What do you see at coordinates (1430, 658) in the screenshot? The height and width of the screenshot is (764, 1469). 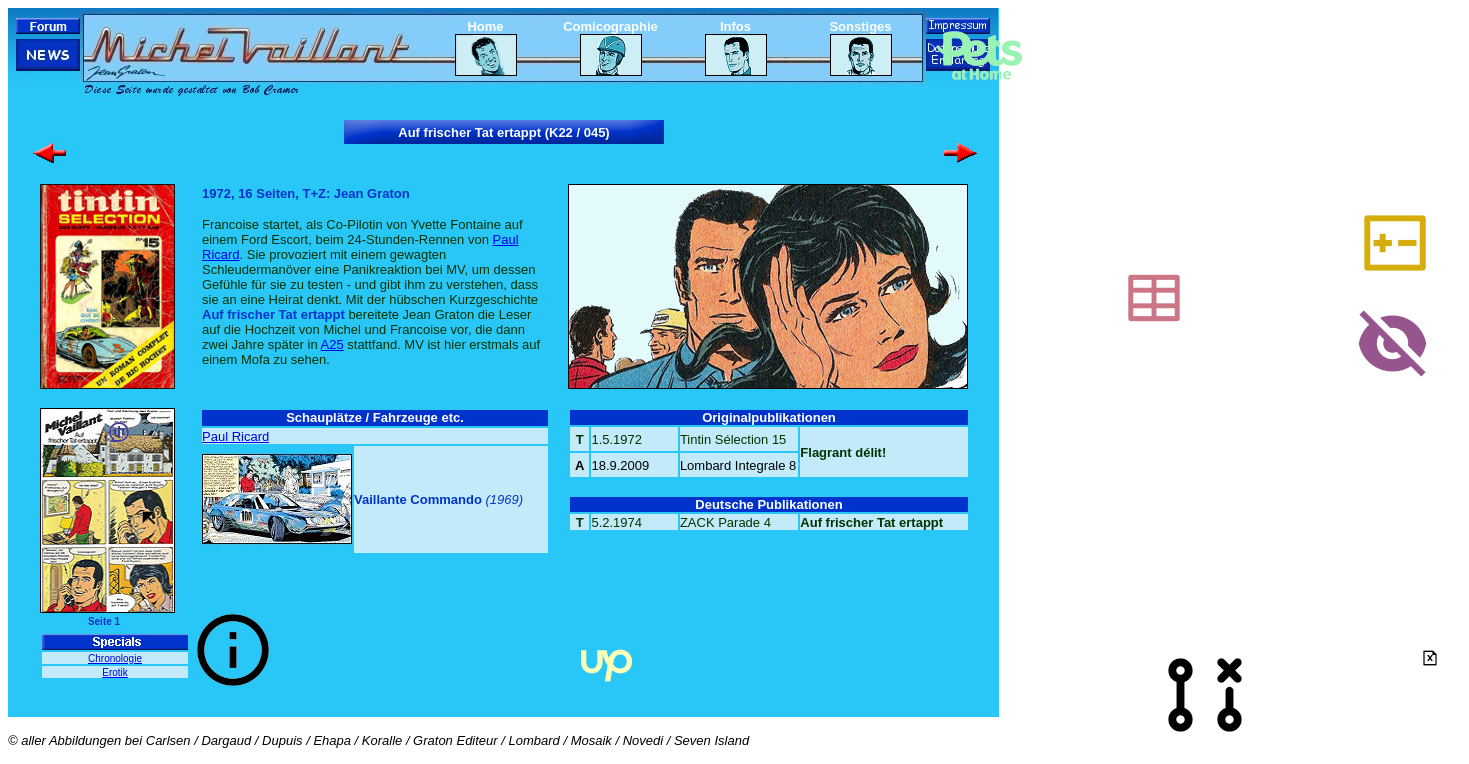 I see `open an excel spreadsheet` at bounding box center [1430, 658].